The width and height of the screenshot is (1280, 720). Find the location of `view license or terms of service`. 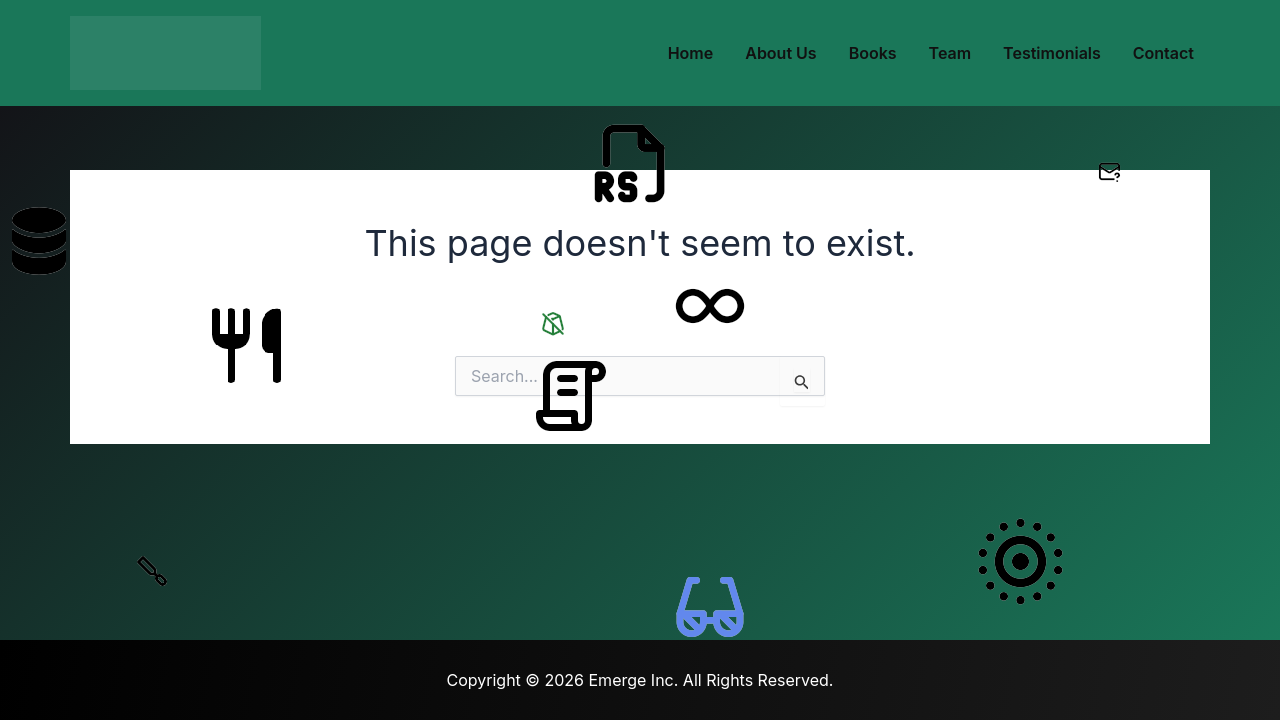

view license or terms of service is located at coordinates (571, 396).